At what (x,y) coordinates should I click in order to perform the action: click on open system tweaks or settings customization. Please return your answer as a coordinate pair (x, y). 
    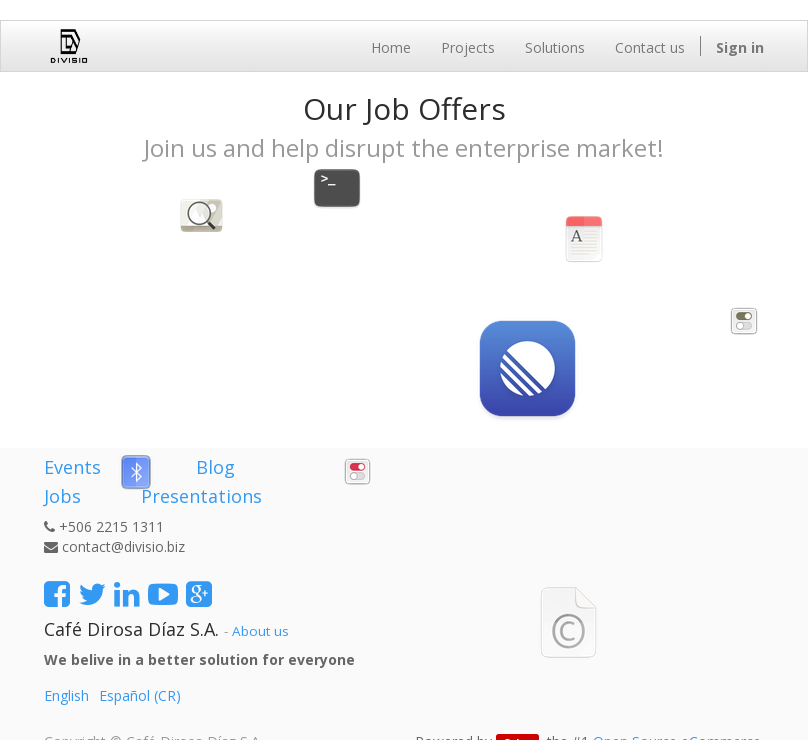
    Looking at the image, I should click on (744, 321).